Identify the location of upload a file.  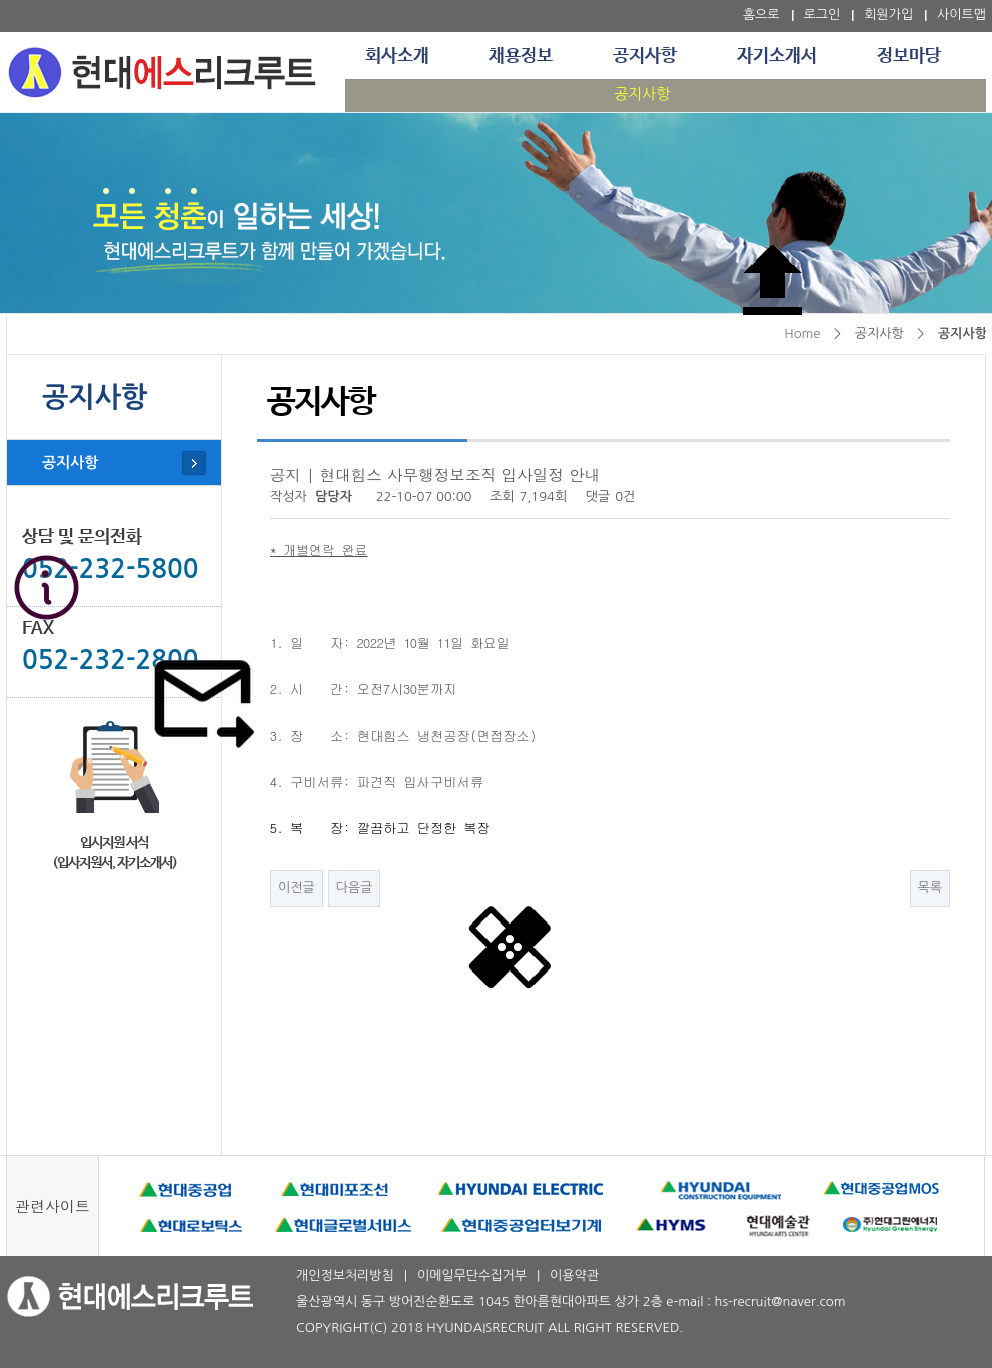
(772, 281).